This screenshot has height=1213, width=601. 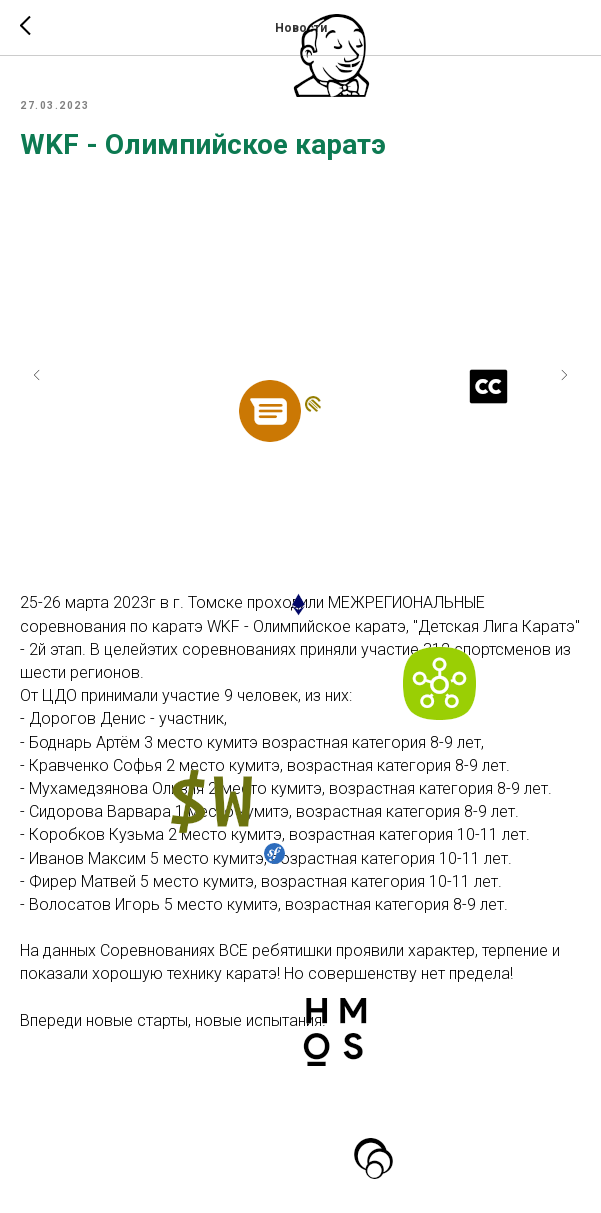 I want to click on jenkins CI/CD automation server logo, so click(x=331, y=55).